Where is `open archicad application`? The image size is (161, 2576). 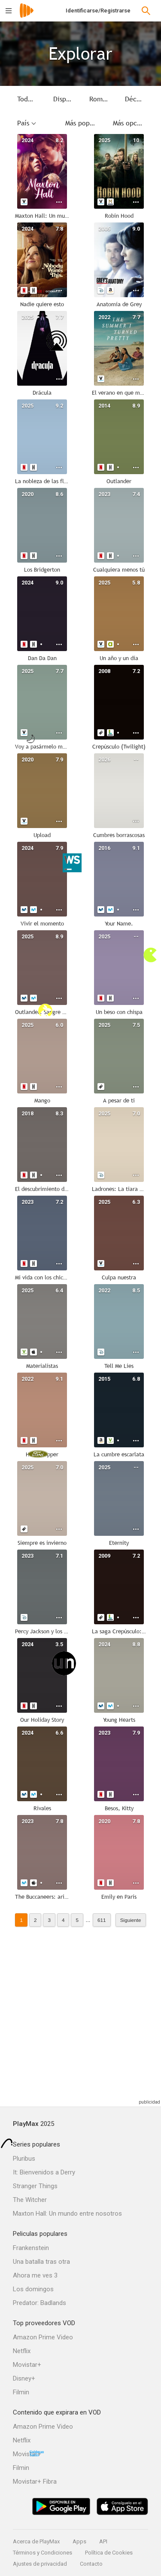
open archicad application is located at coordinates (6, 2143).